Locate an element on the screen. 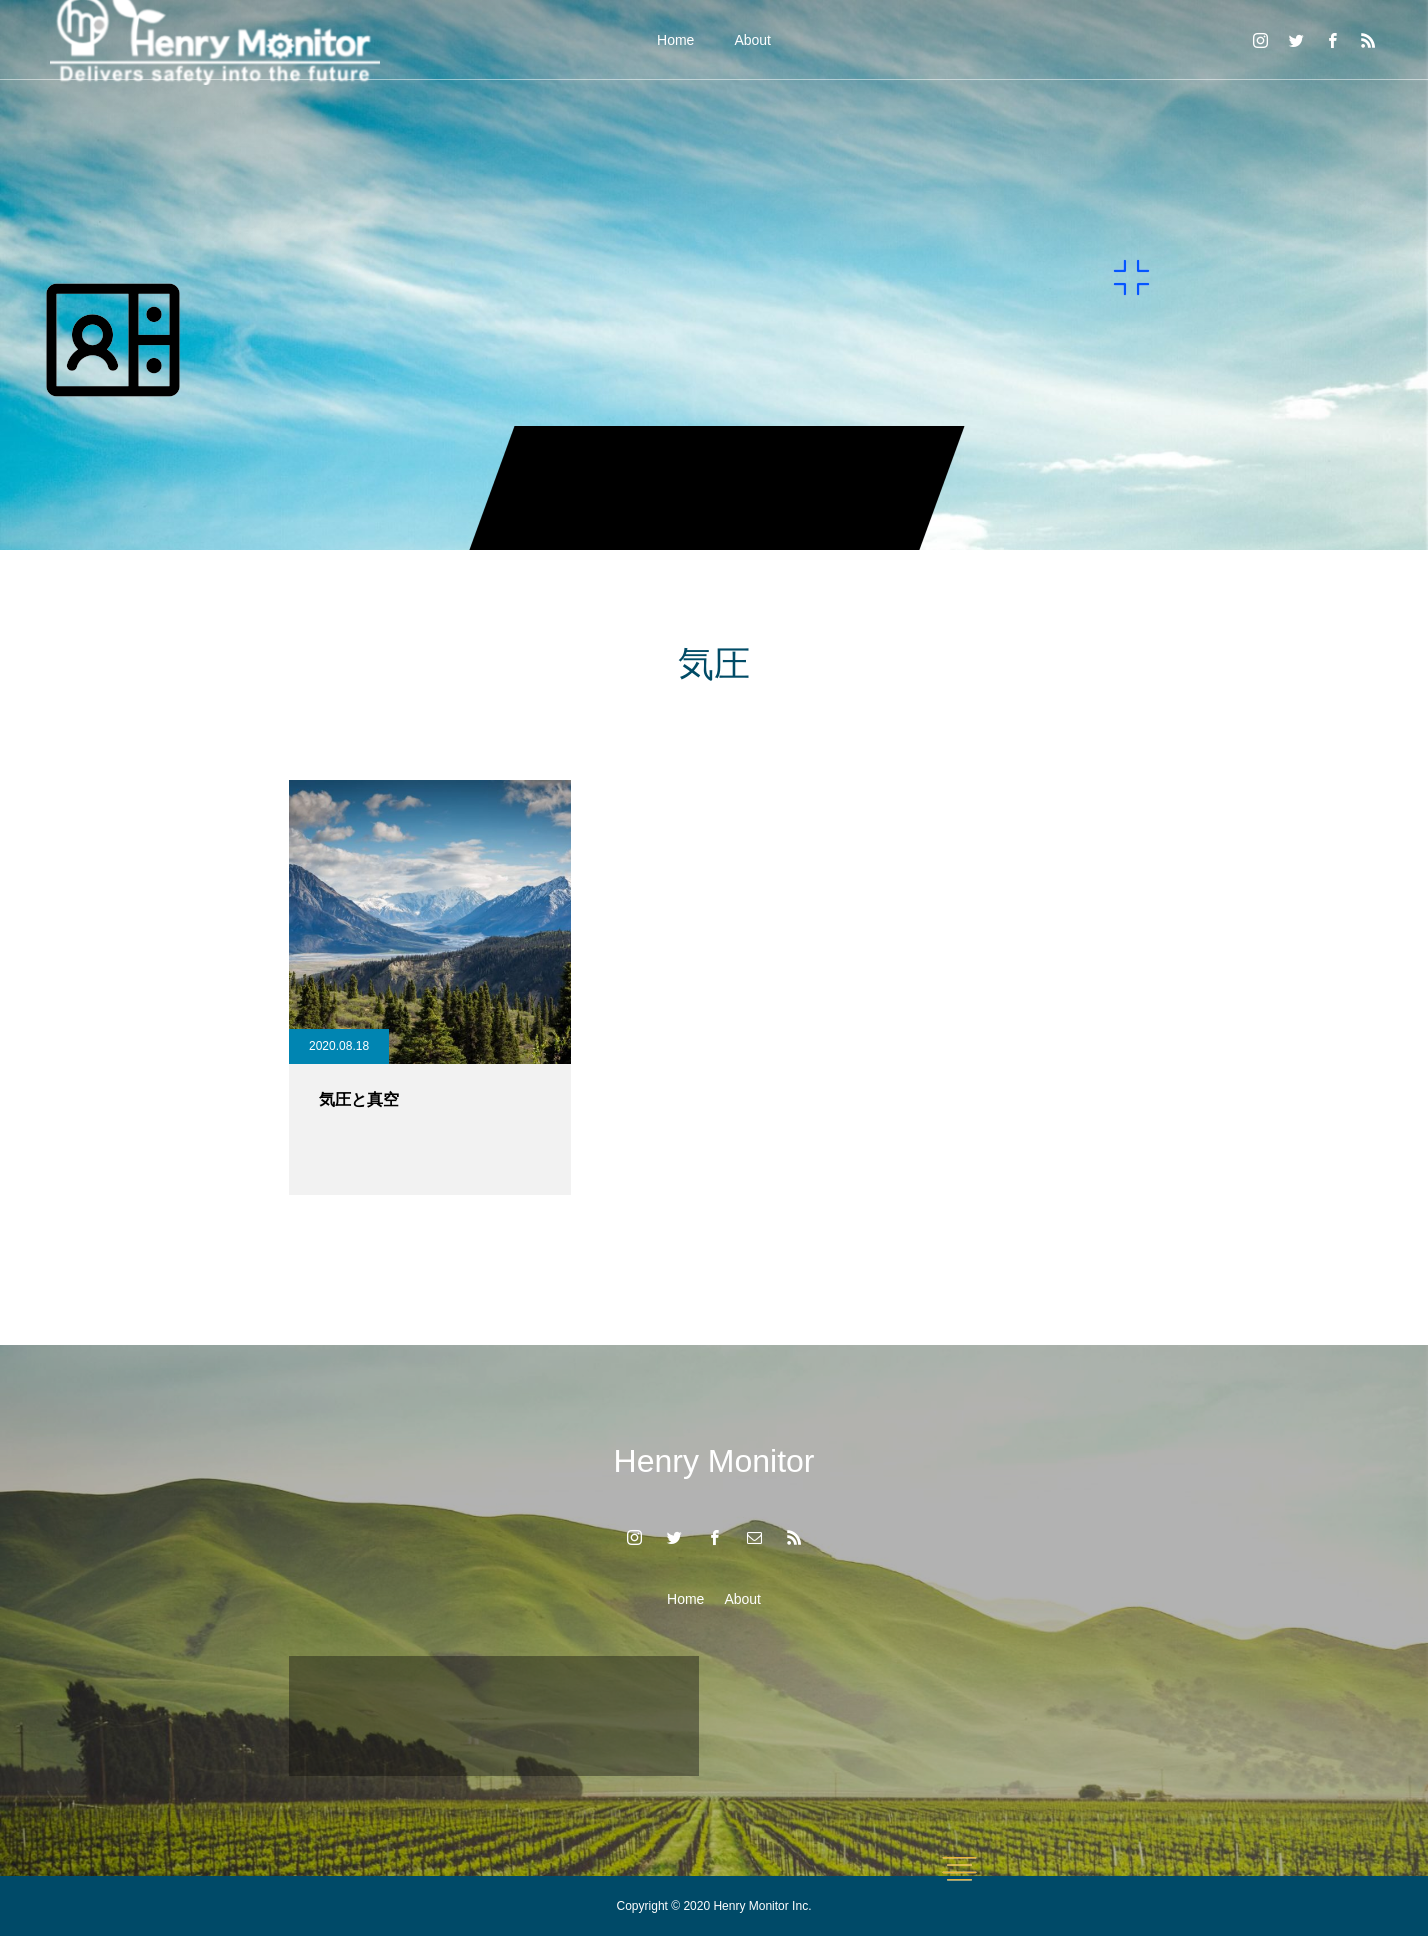  exit fullscreen mode is located at coordinates (1131, 277).